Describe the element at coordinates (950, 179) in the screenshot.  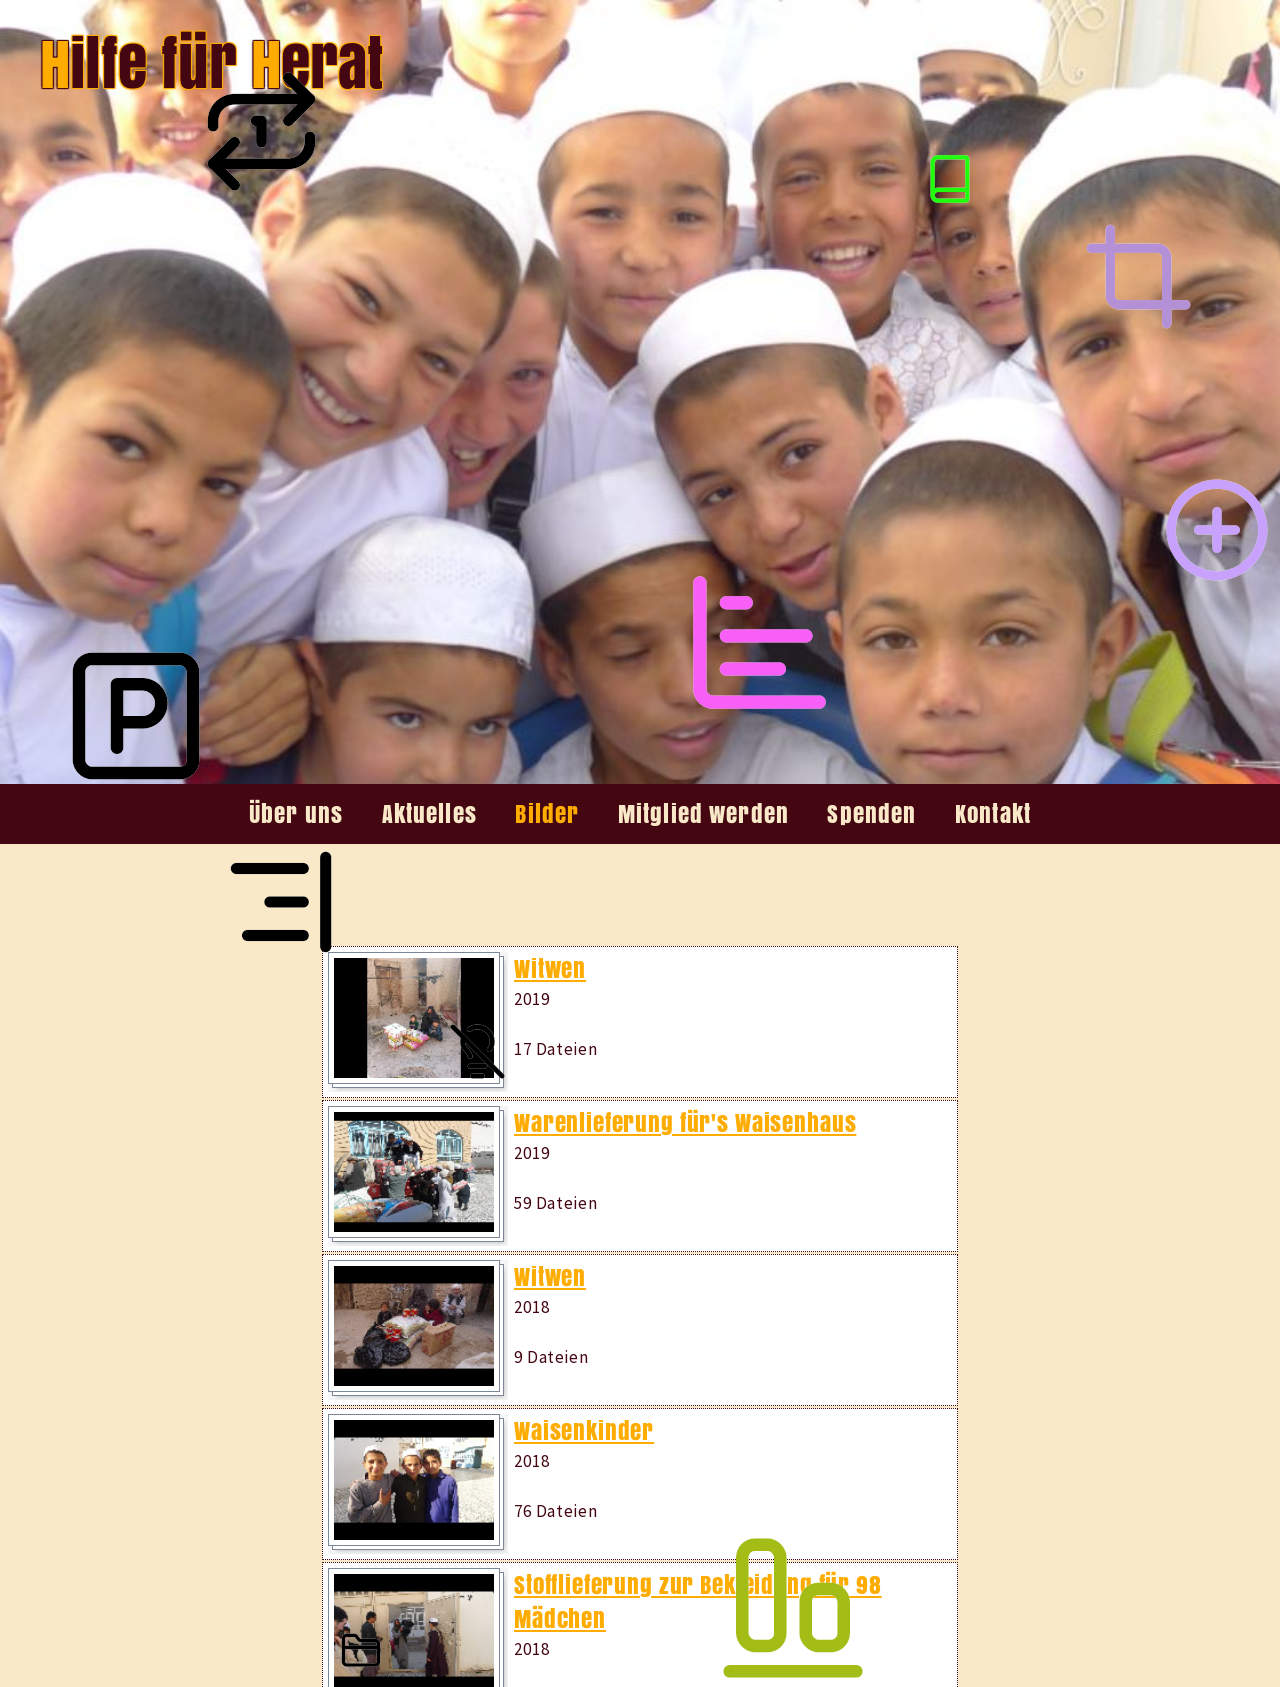
I see `open library or reading list` at that location.